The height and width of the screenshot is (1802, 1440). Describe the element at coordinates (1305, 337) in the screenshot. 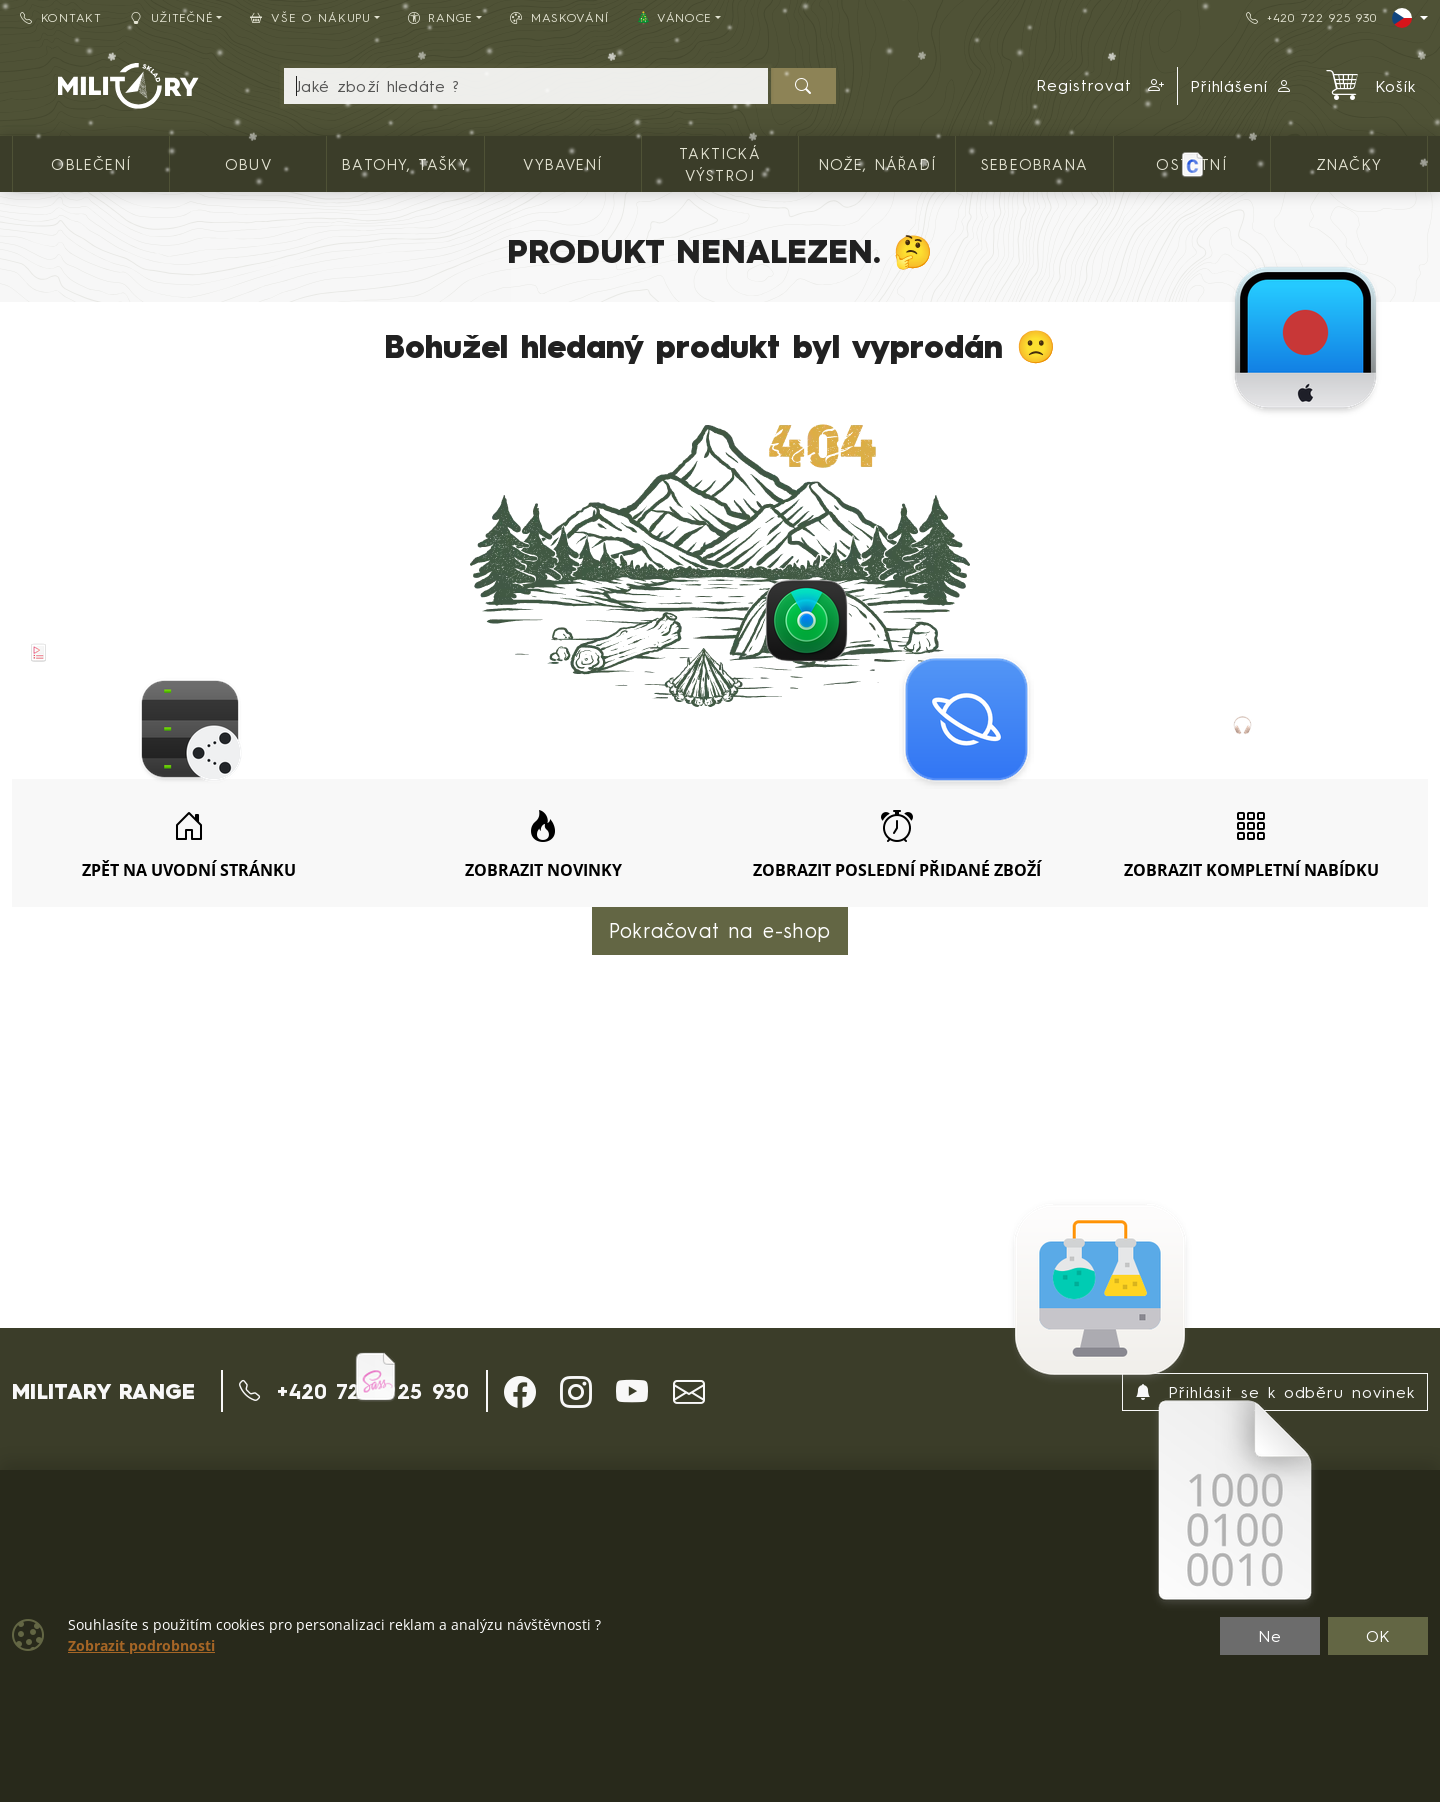

I see `launch xwayland video bridge for screen sharing` at that location.